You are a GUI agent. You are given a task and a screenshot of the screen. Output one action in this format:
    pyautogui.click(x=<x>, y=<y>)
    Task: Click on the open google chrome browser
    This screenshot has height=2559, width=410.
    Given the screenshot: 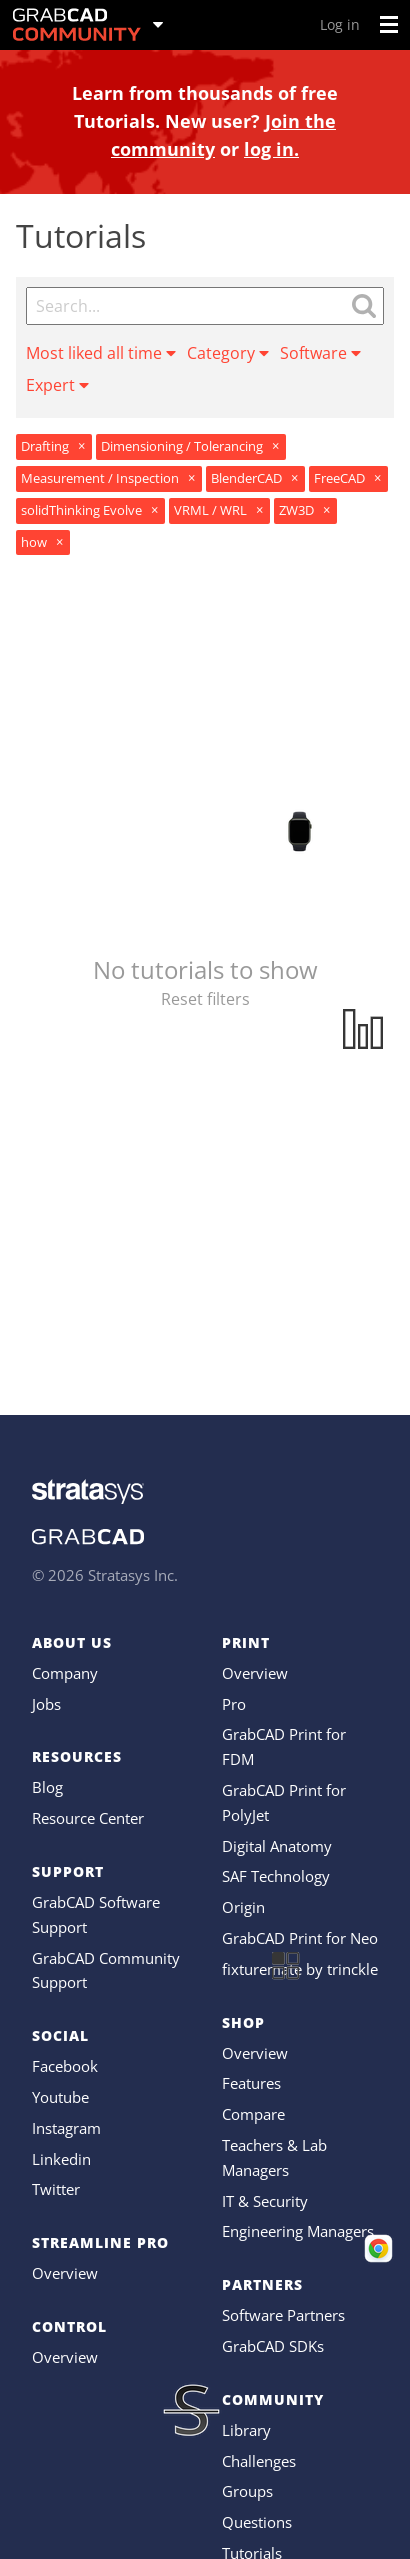 What is the action you would take?
    pyautogui.click(x=378, y=2248)
    